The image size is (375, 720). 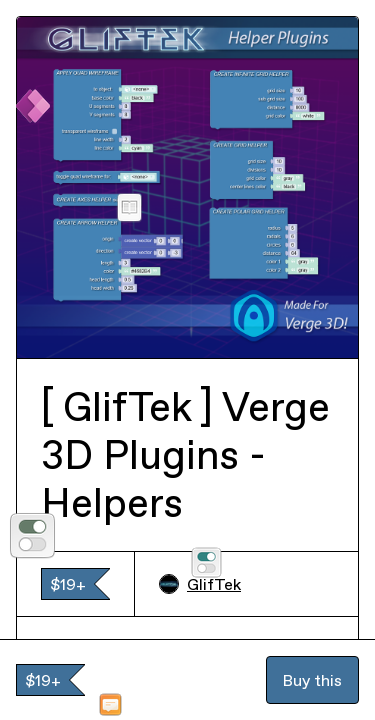 What do you see at coordinates (32, 535) in the screenshot?
I see `open desktop preferences settings` at bounding box center [32, 535].